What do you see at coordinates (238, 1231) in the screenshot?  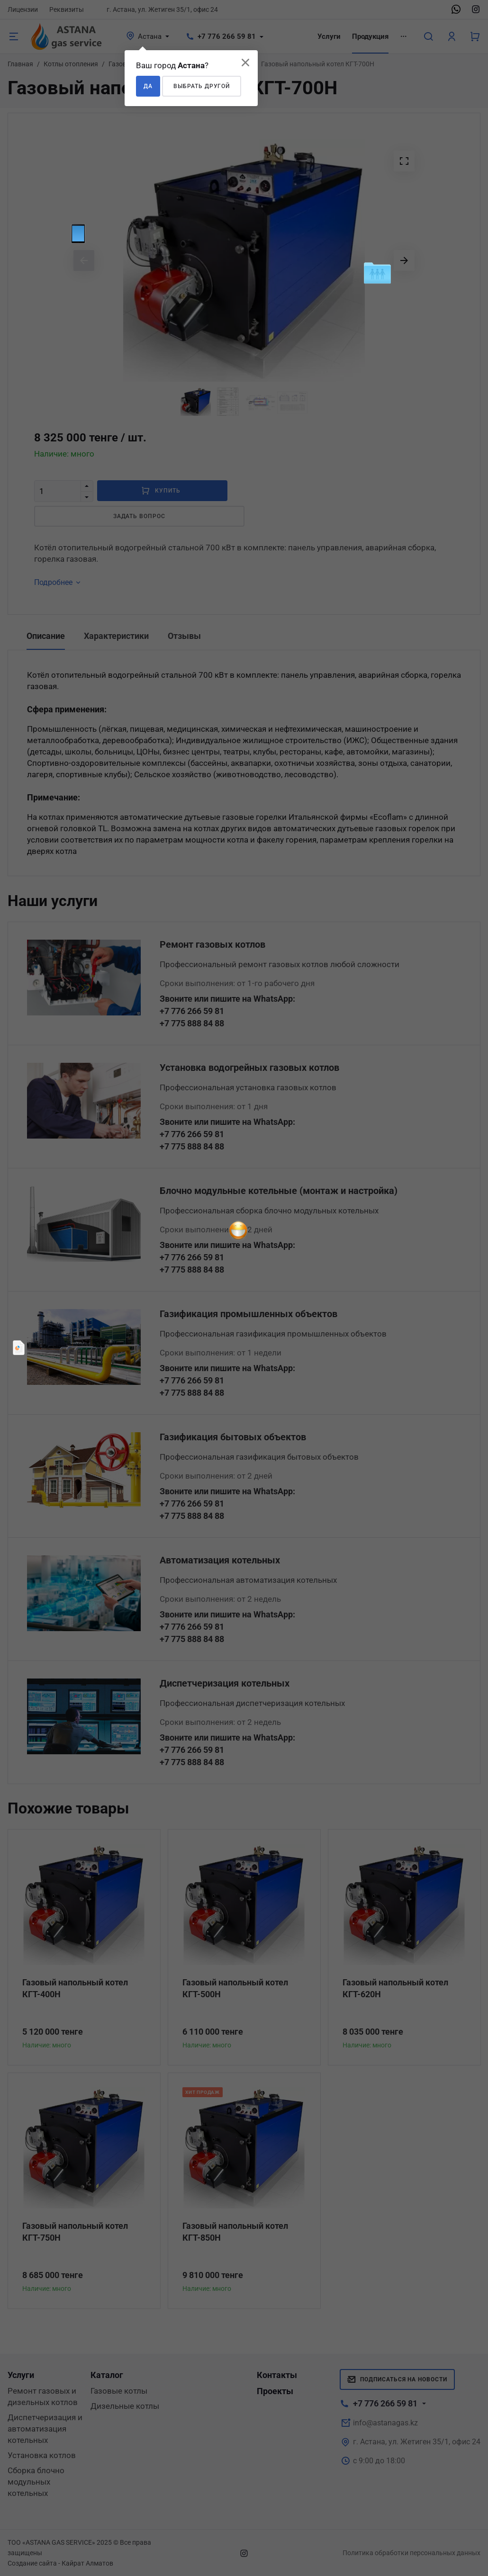 I see `react with laughter to a message` at bounding box center [238, 1231].